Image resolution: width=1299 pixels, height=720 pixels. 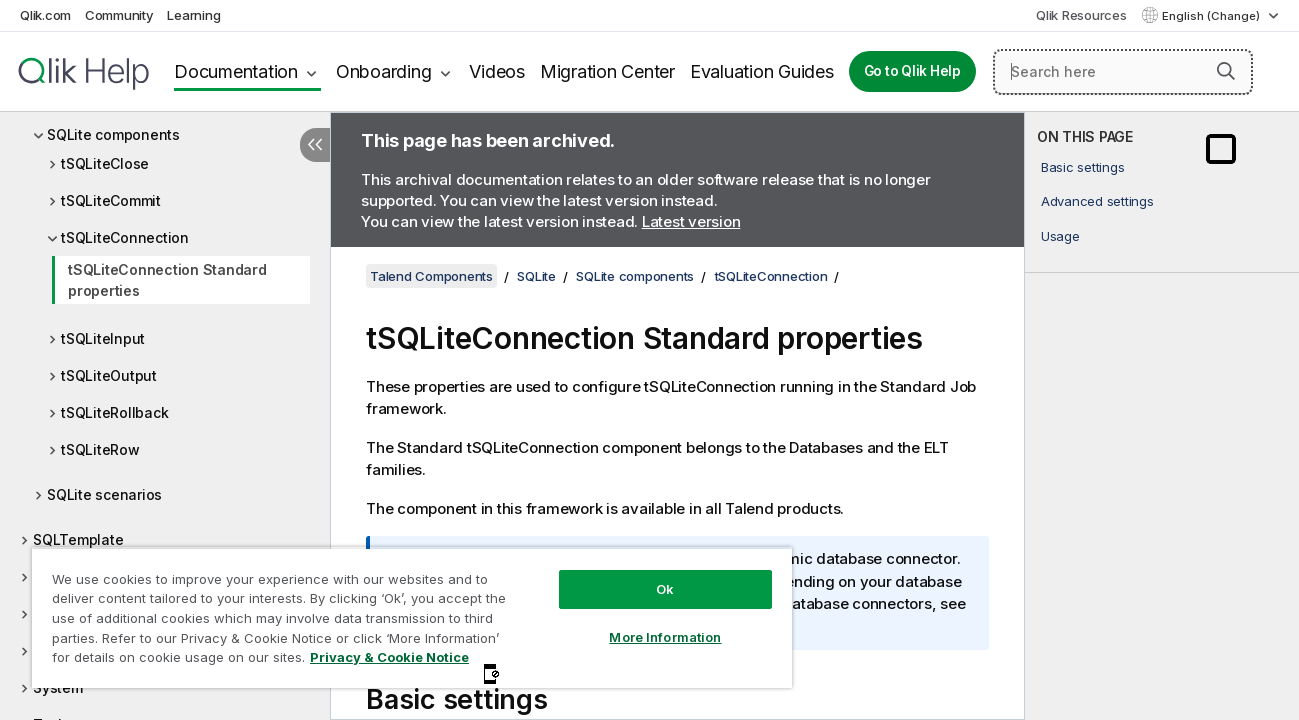 I want to click on block or restrict an app, so click(x=490, y=674).